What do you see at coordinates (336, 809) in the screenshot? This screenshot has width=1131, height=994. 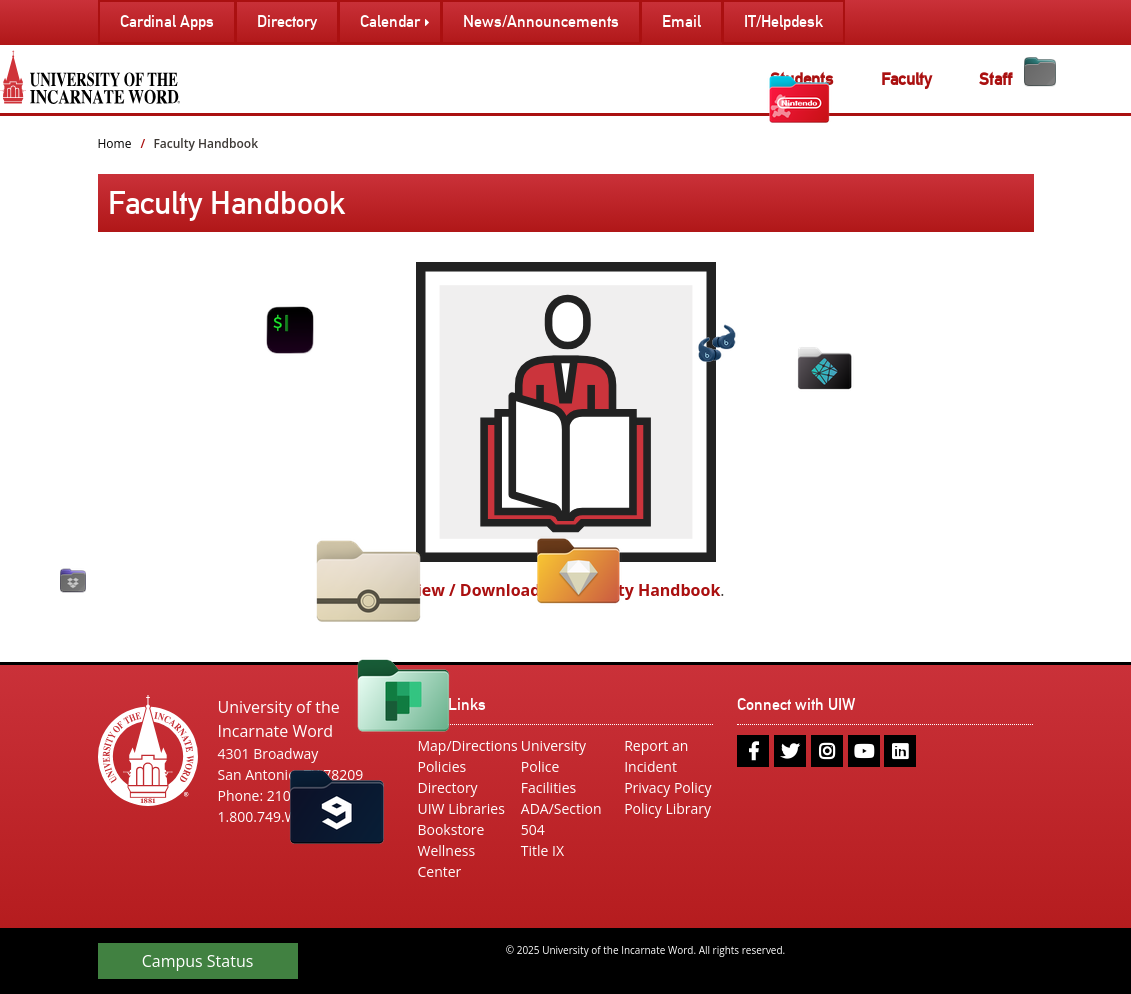 I see `open 9GAG downloads folder` at bounding box center [336, 809].